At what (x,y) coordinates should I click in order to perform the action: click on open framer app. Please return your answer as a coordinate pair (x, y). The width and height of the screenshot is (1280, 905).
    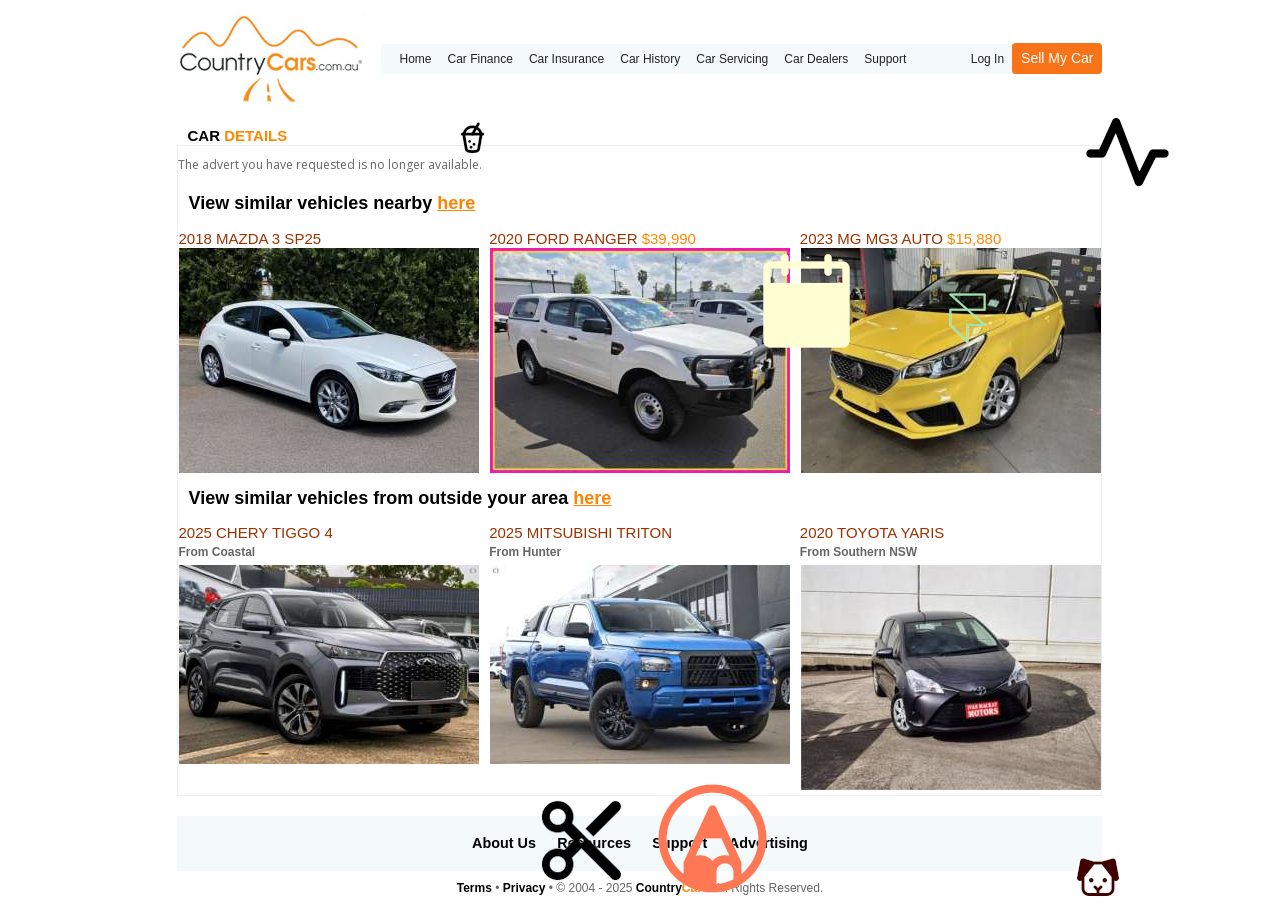
    Looking at the image, I should click on (967, 315).